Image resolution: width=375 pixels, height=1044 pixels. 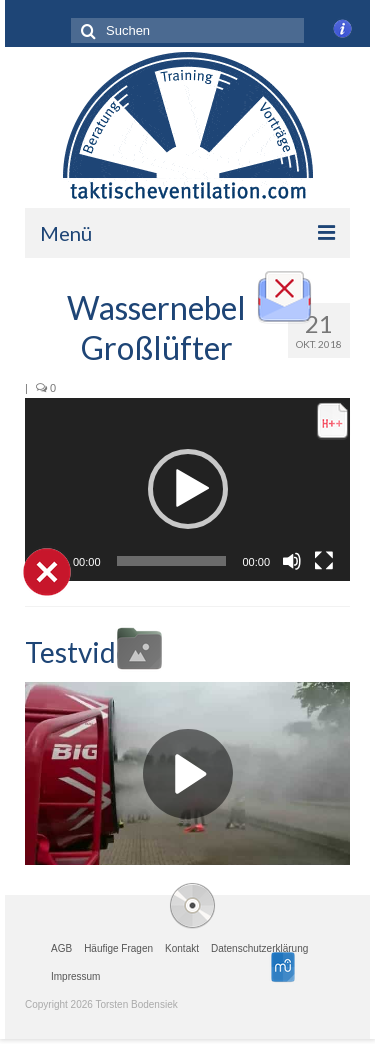 I want to click on a C++ header file, so click(x=332, y=420).